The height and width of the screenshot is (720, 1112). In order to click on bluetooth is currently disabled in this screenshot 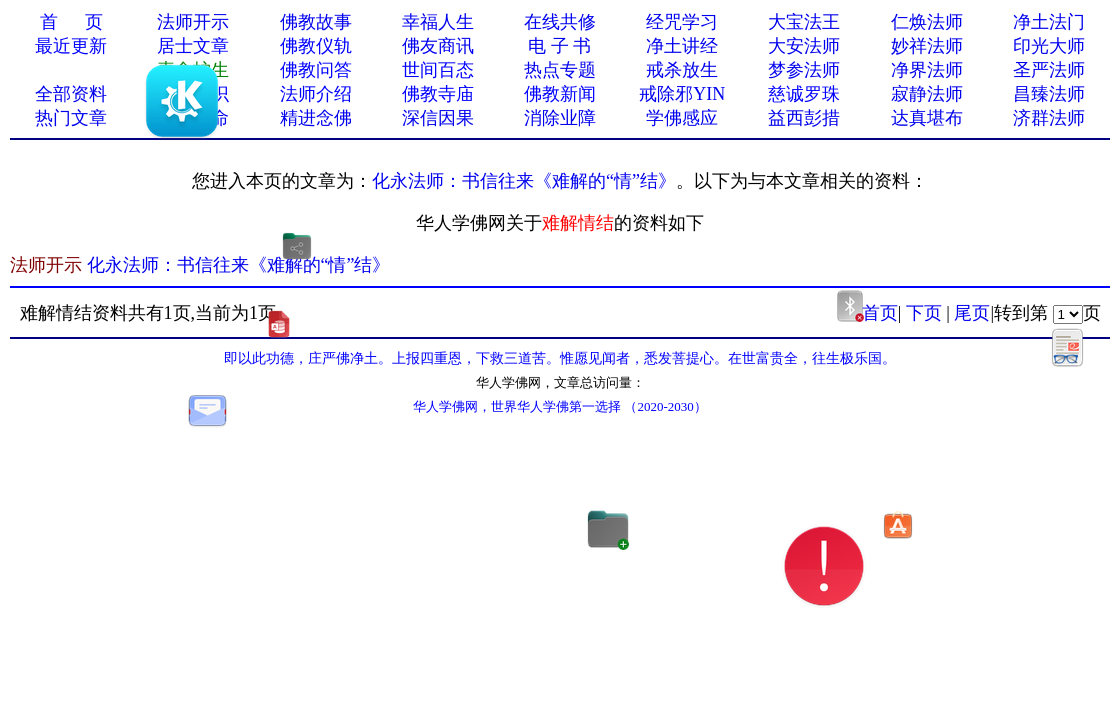, I will do `click(850, 306)`.